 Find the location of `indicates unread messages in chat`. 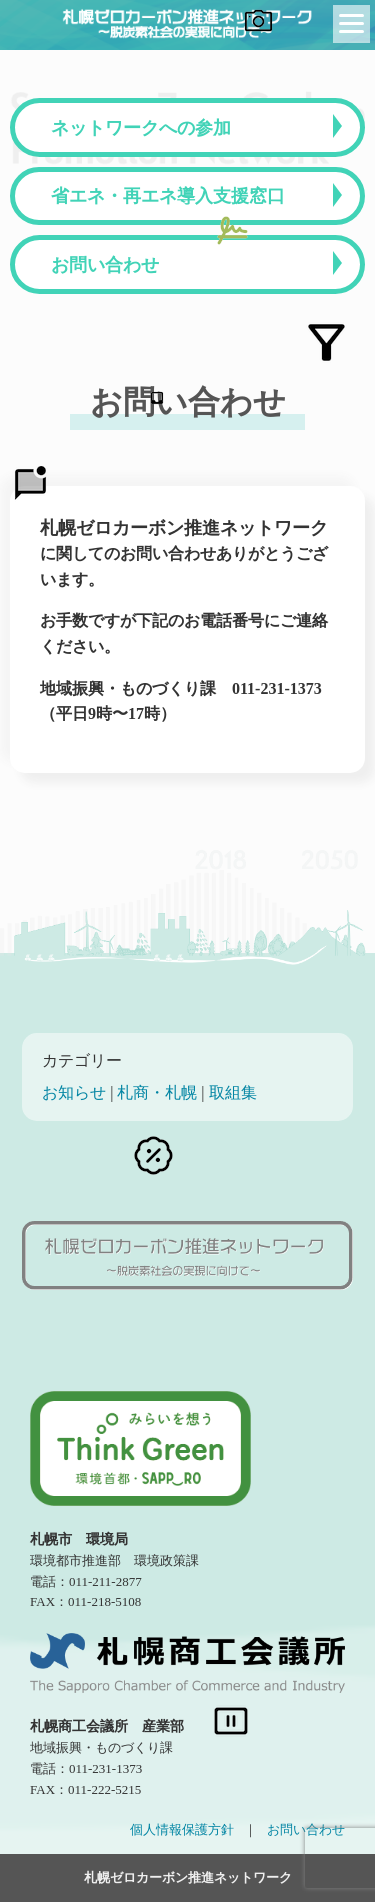

indicates unread messages in chat is located at coordinates (30, 484).